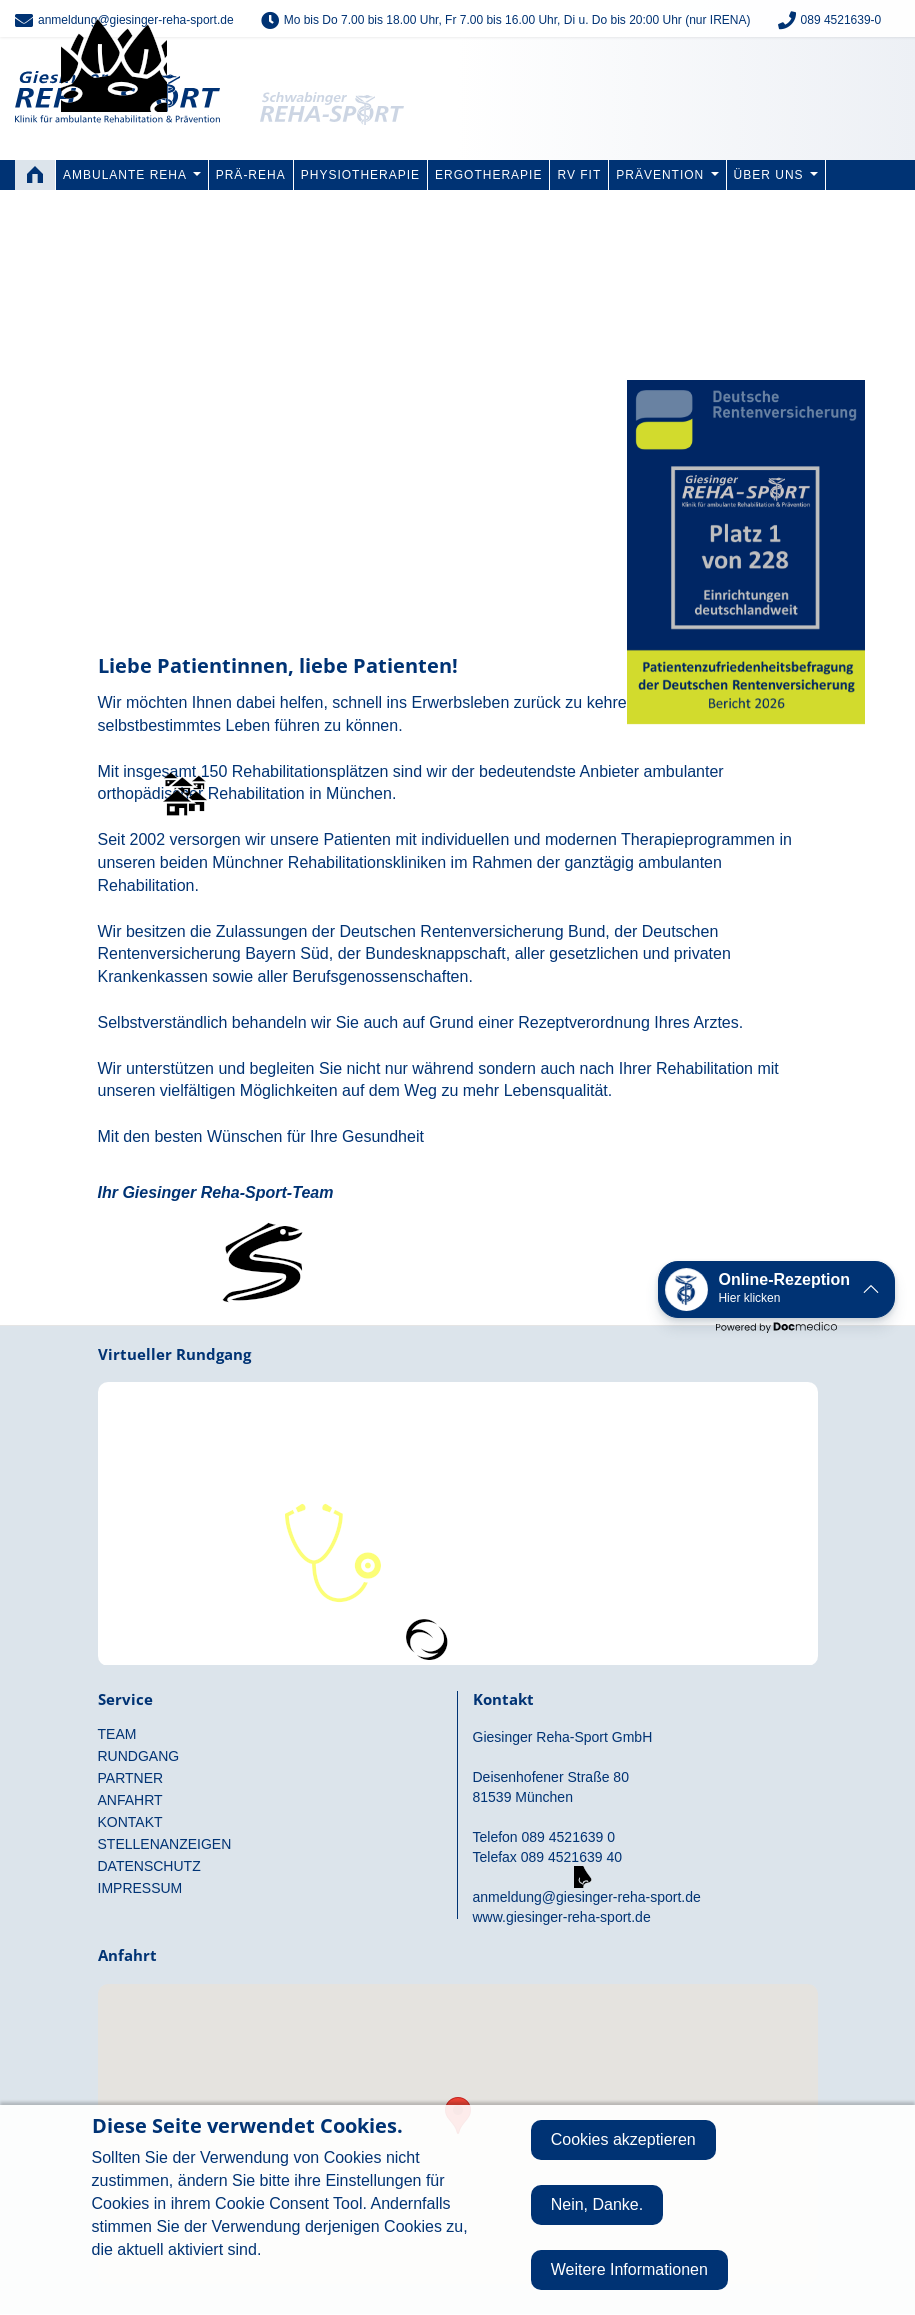 The image size is (915, 2315). I want to click on eel creature or fish type in a game inventory, so click(262, 1262).